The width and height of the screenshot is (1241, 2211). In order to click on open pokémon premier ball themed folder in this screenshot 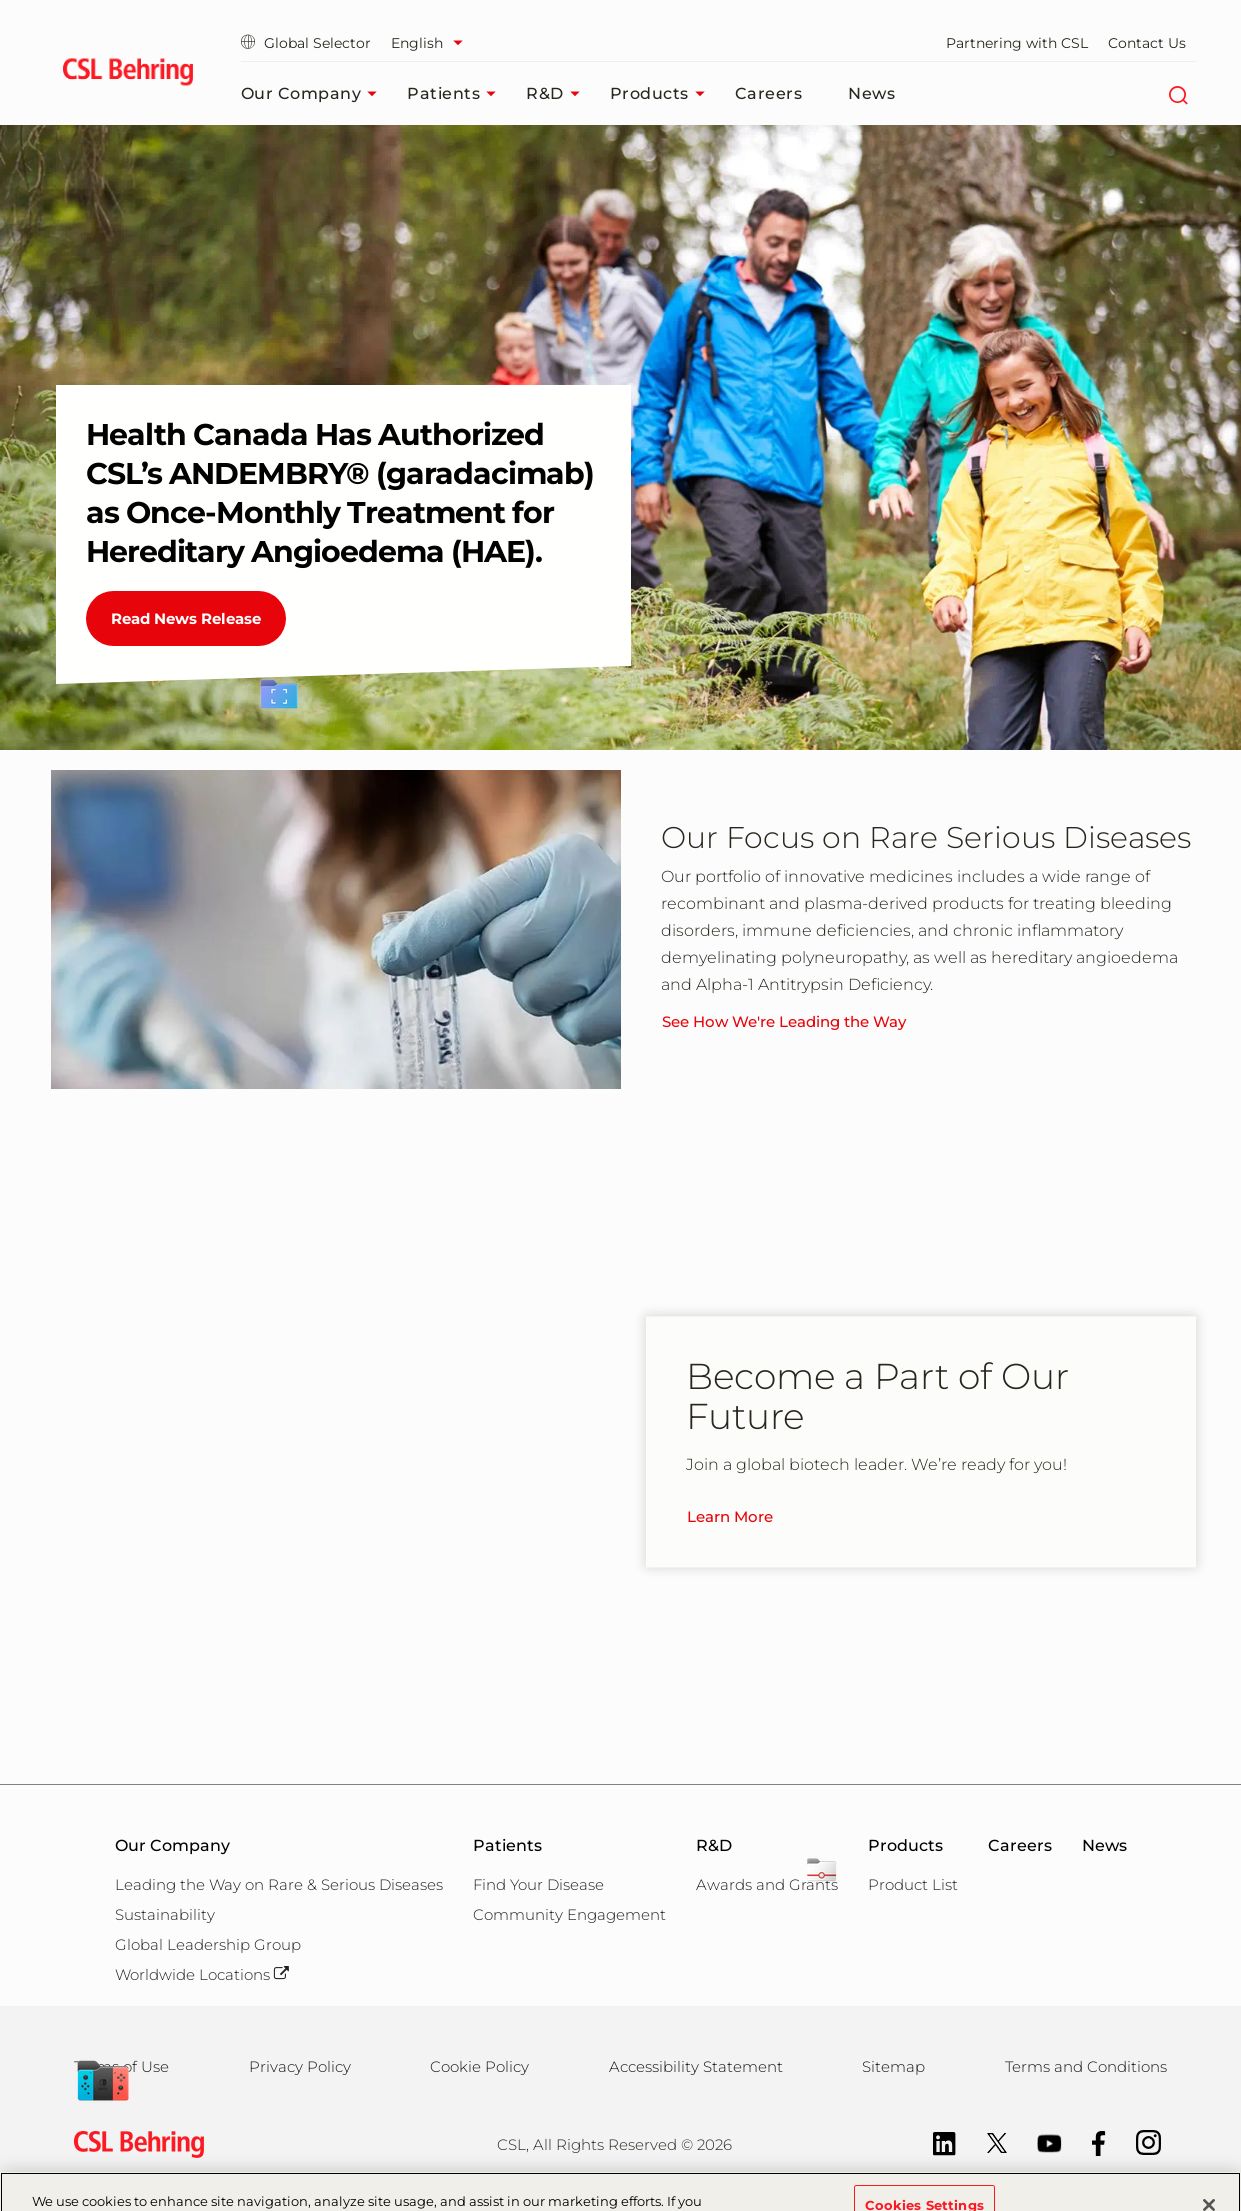, I will do `click(821, 1870)`.